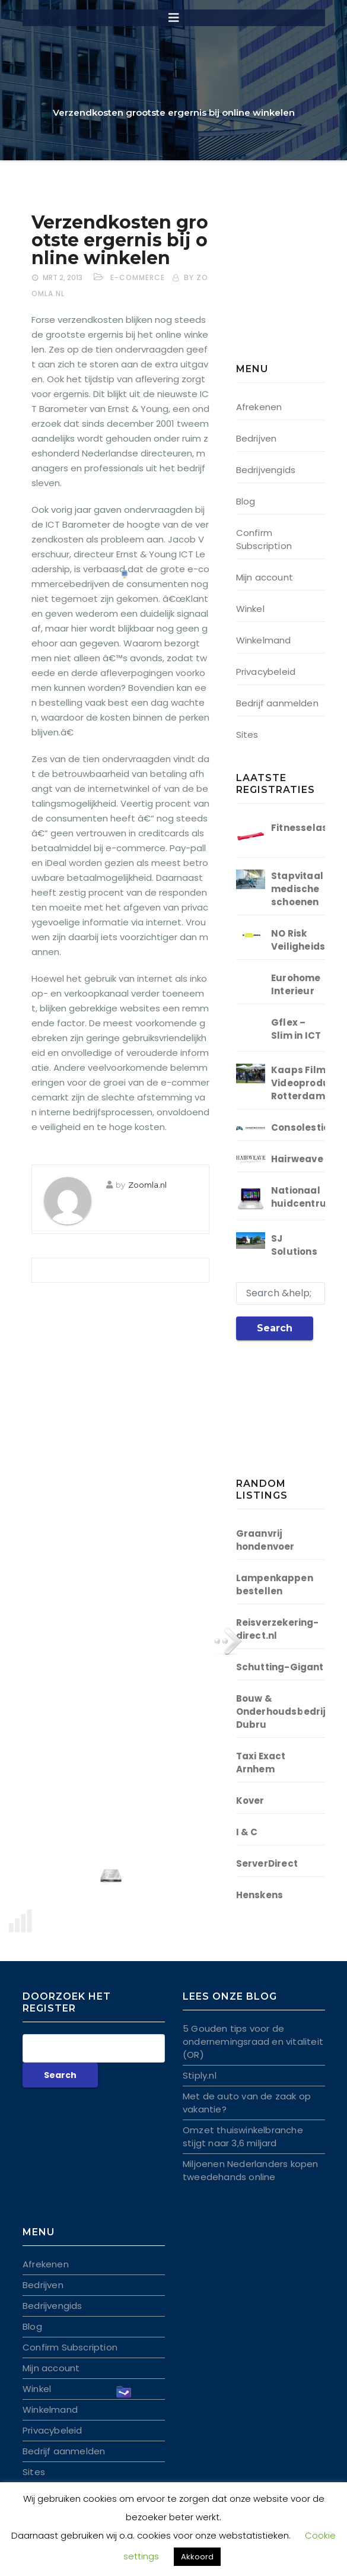 The image size is (347, 2576). What do you see at coordinates (228, 1641) in the screenshot?
I see `navigate to the next item or page` at bounding box center [228, 1641].